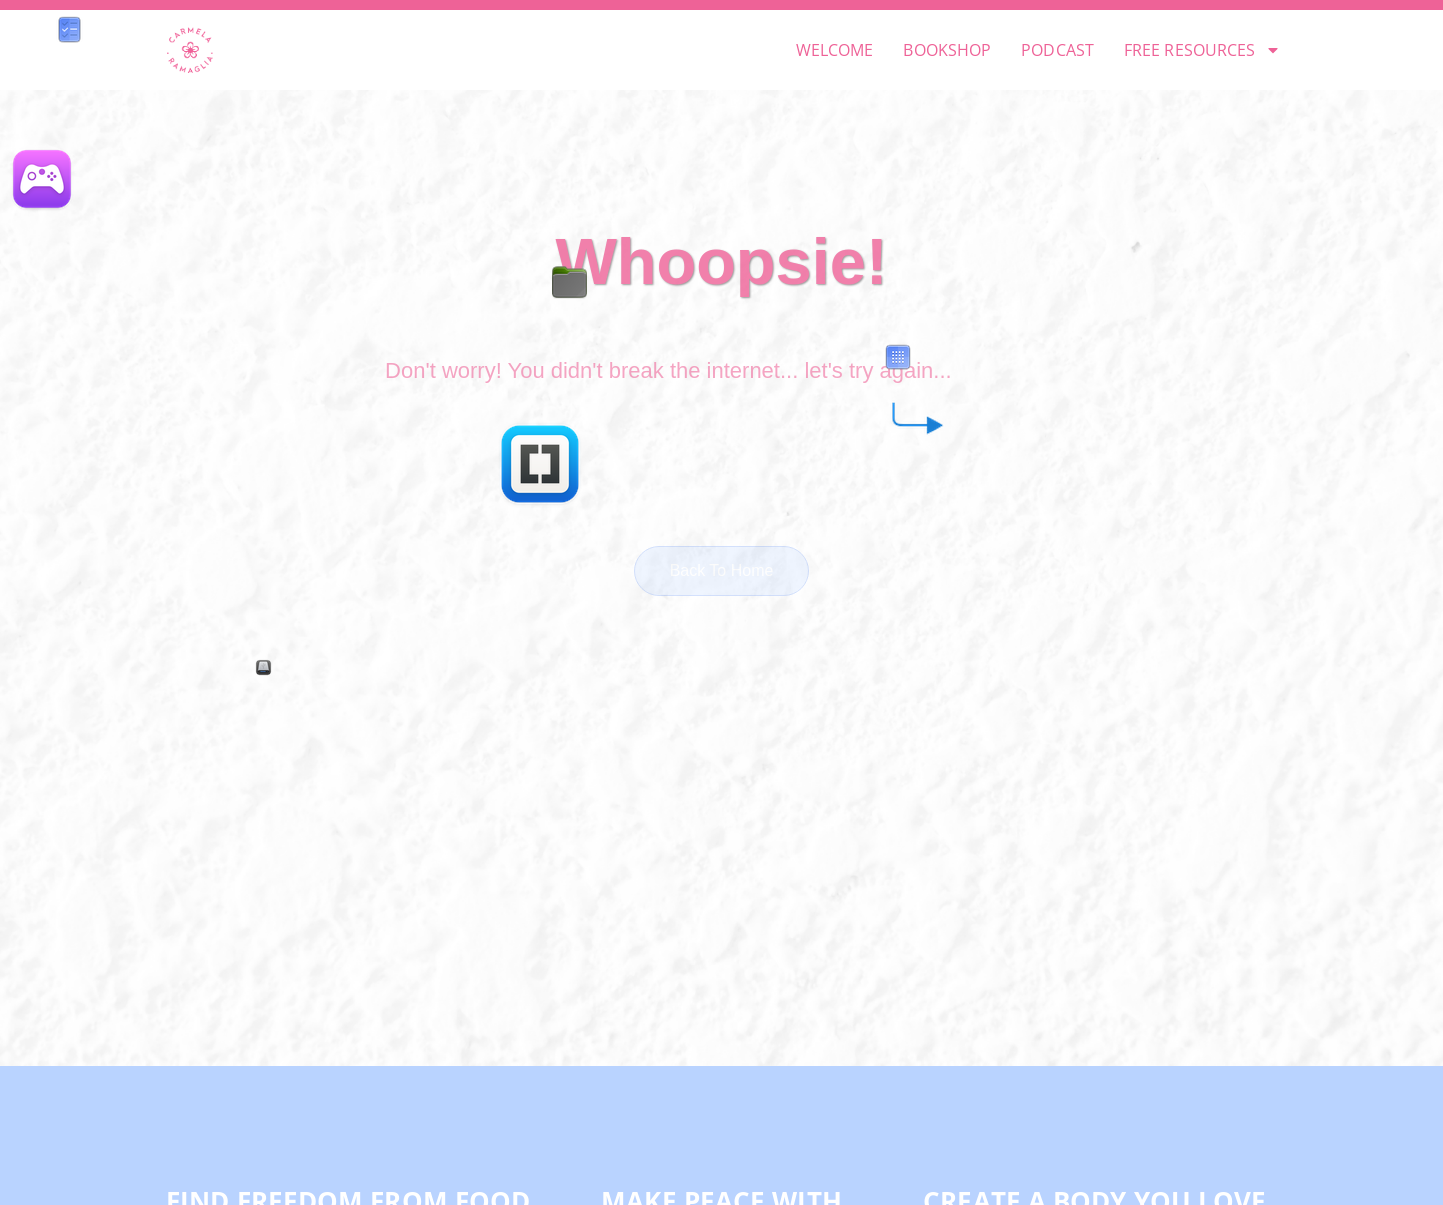  I want to click on open gnome arcade gaming app, so click(42, 179).